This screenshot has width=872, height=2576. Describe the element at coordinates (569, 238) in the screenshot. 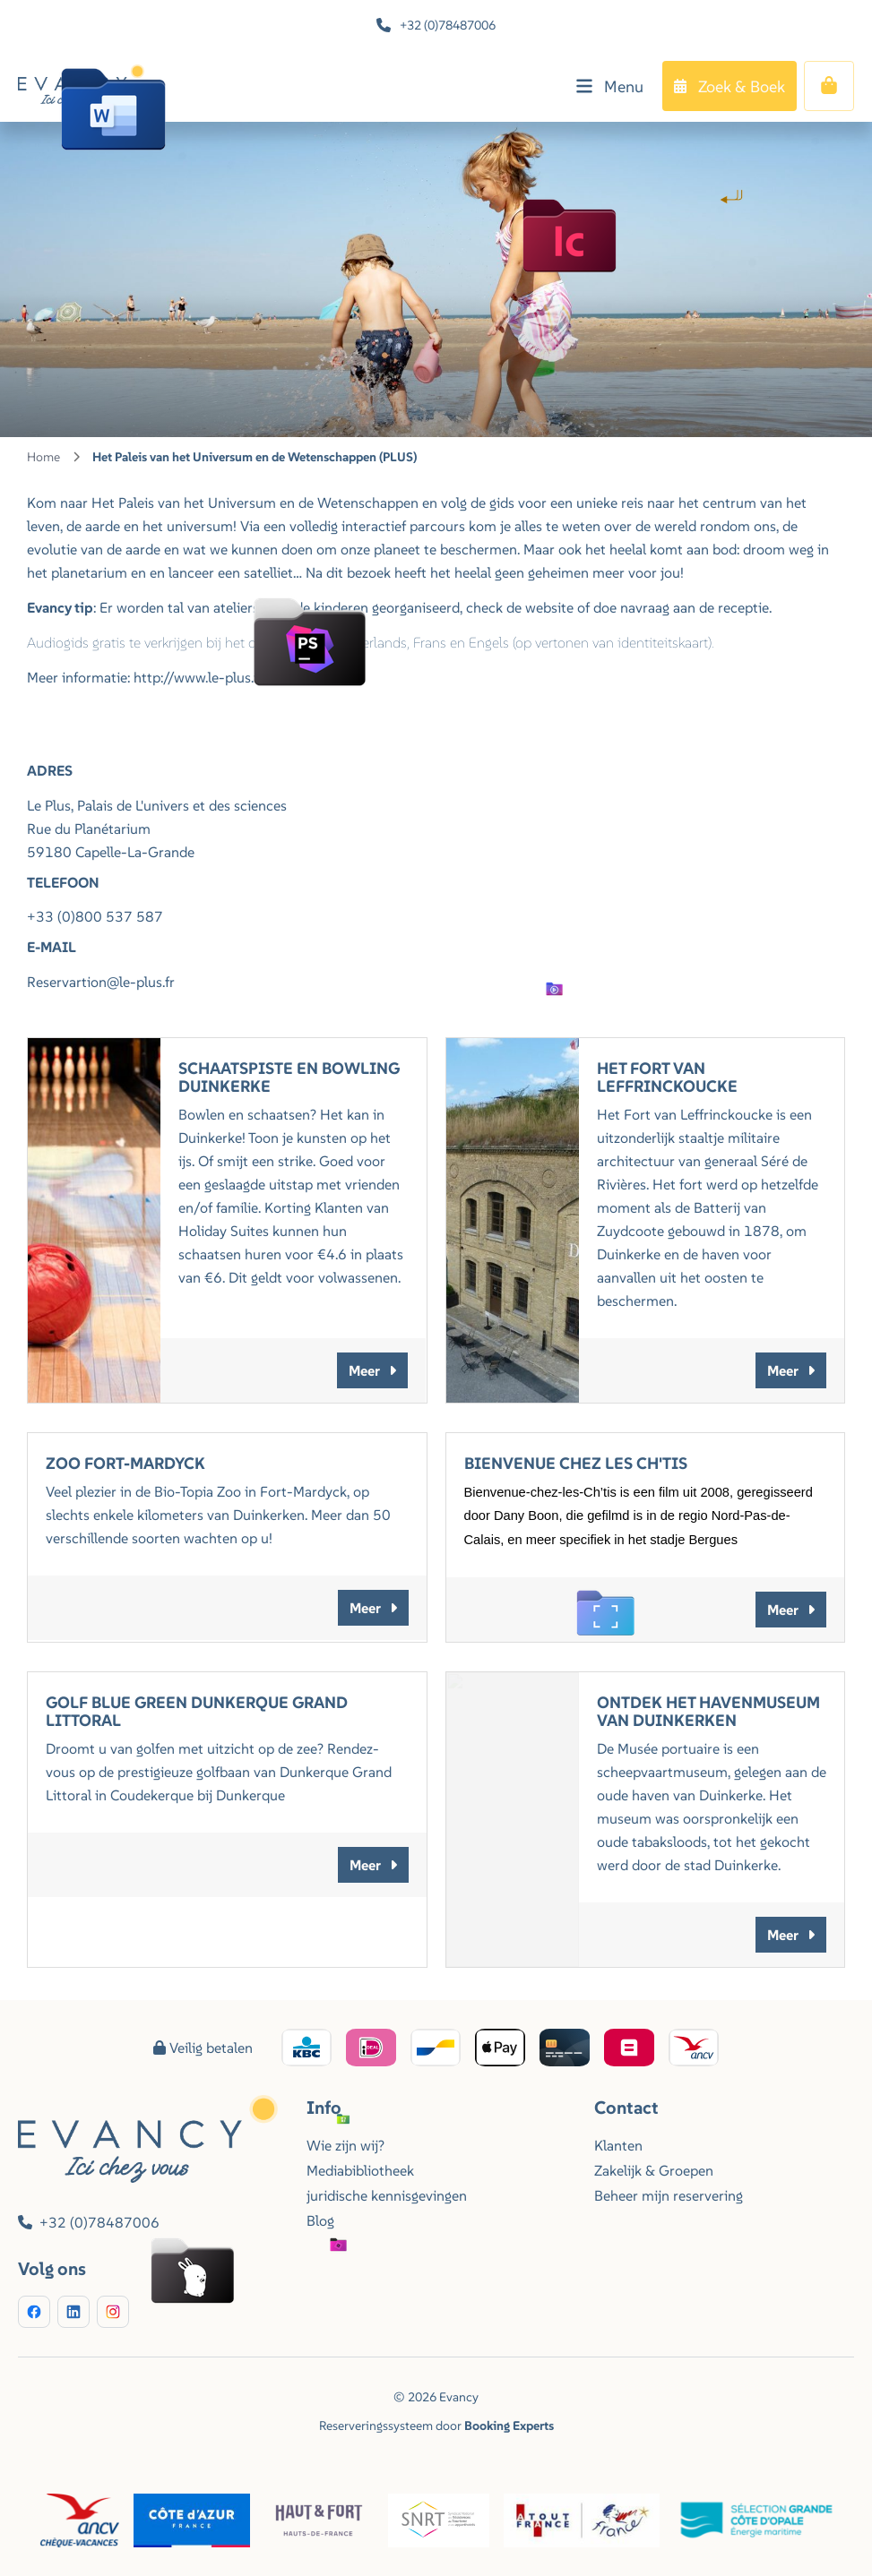

I see `folder containing adobe incopy files` at that location.